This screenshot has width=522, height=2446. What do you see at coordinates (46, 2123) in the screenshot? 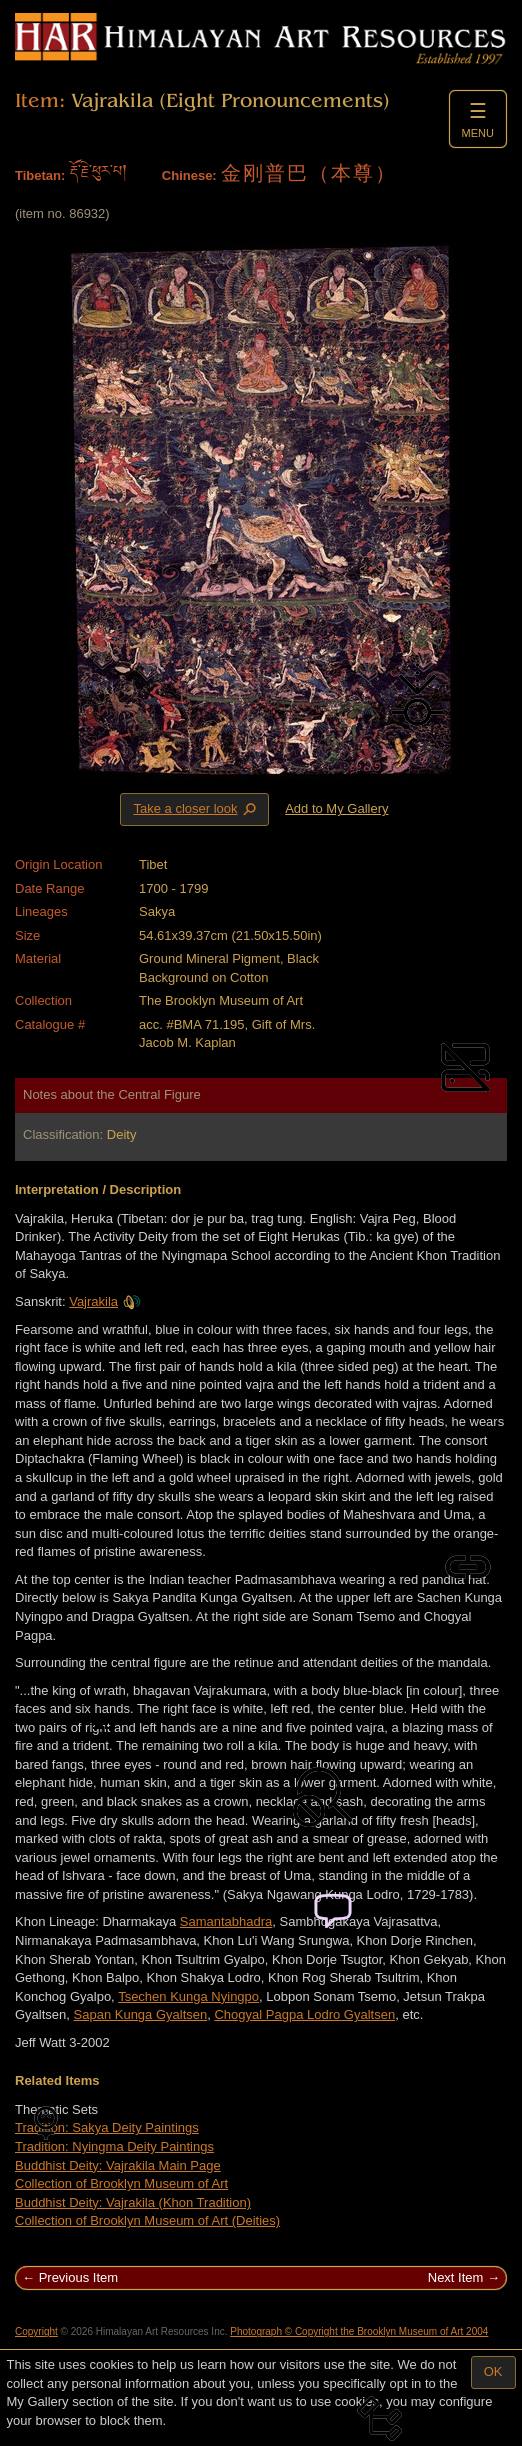
I see `access golf-related features or scores` at bounding box center [46, 2123].